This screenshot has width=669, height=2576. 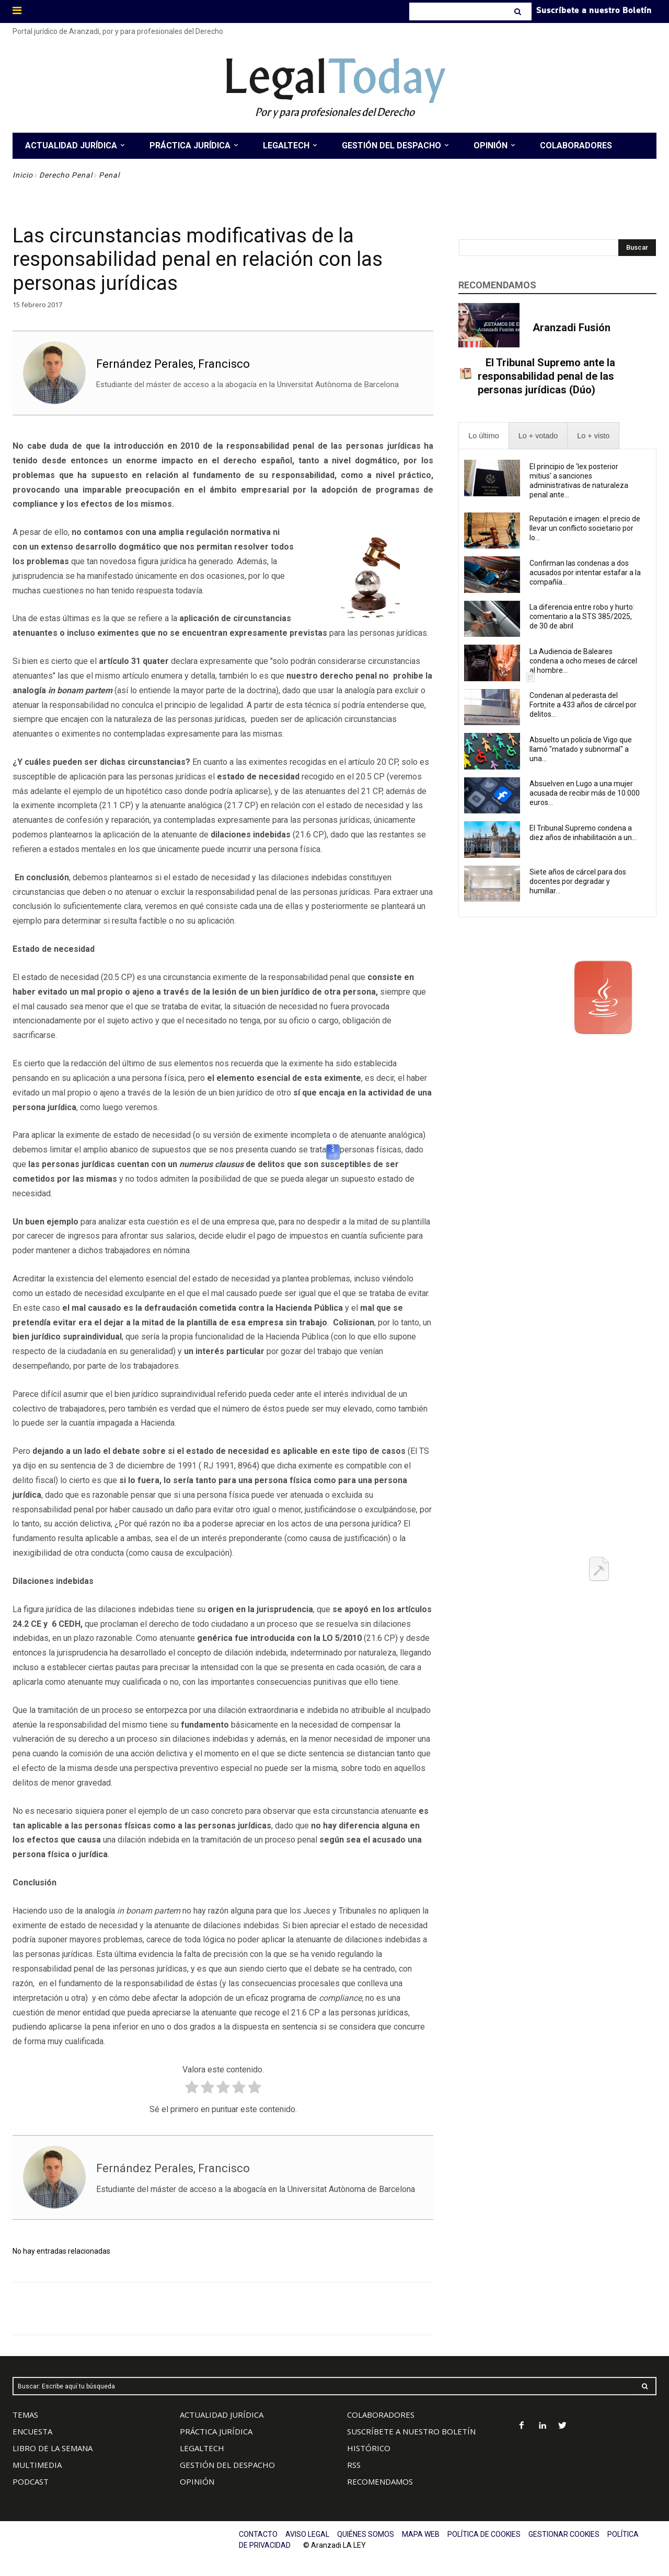 What do you see at coordinates (530, 677) in the screenshot?
I see `open a text document` at bounding box center [530, 677].